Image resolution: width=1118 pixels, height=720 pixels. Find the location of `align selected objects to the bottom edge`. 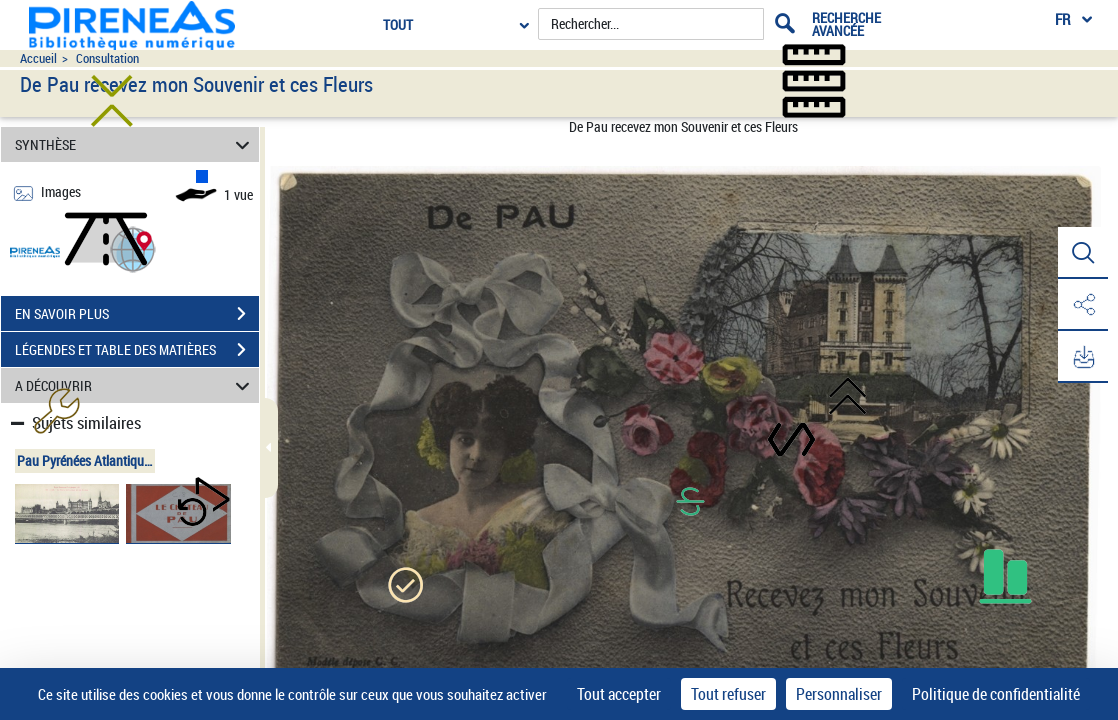

align selected objects to the bottom edge is located at coordinates (1005, 577).